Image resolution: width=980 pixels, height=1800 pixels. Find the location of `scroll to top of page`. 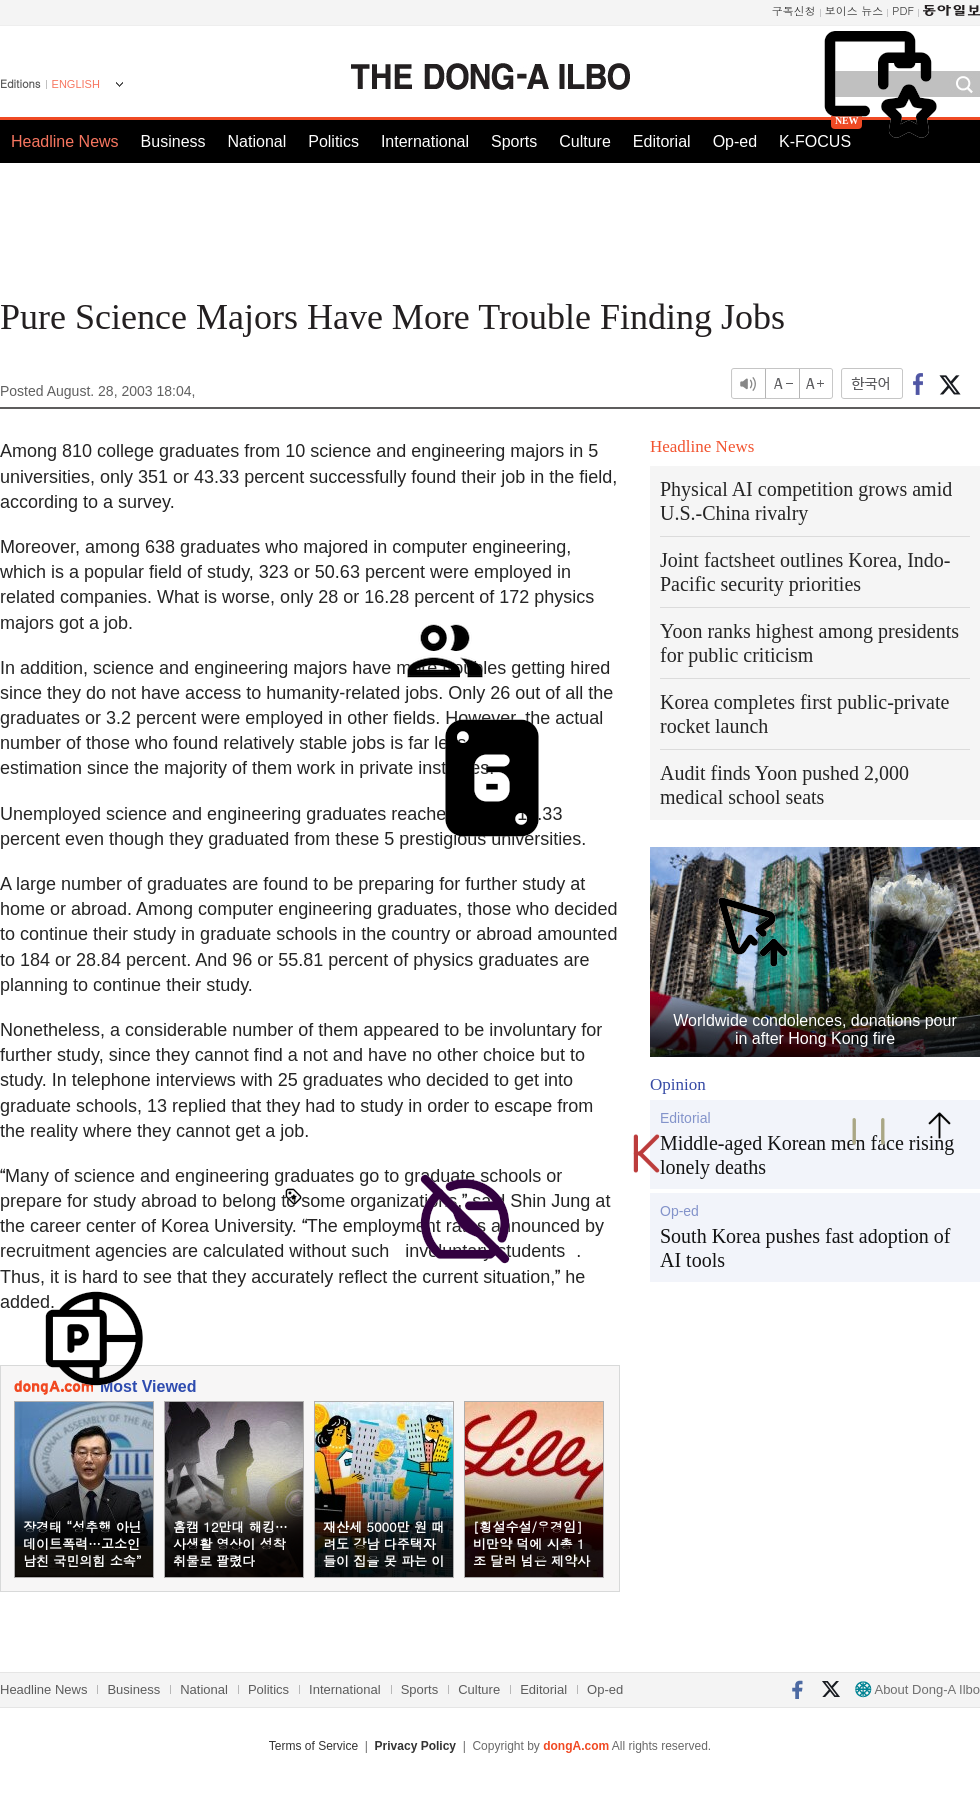

scroll to top of page is located at coordinates (939, 1125).